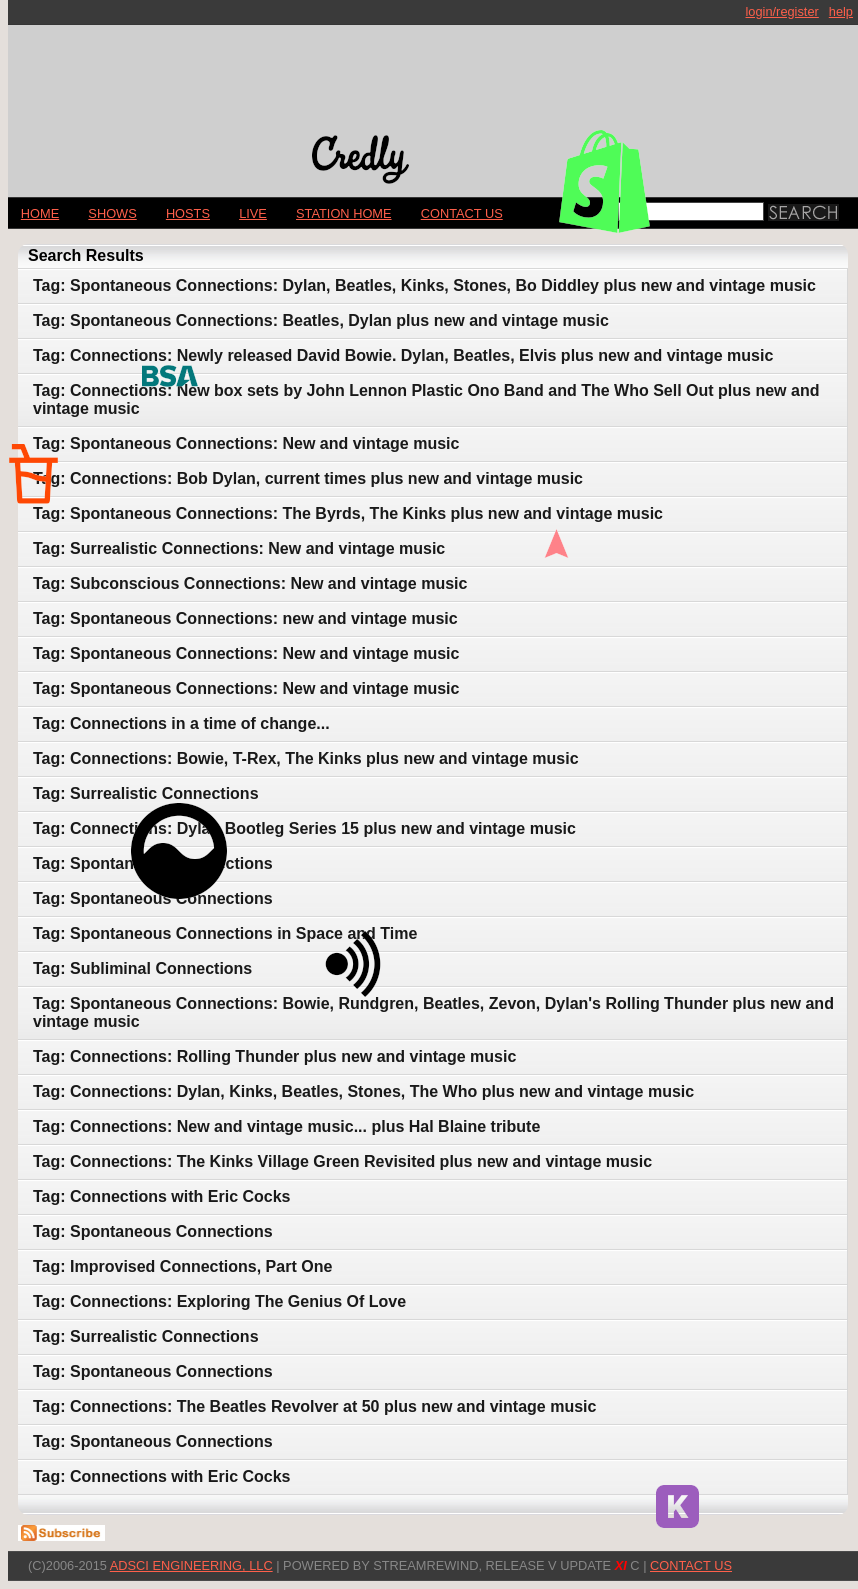  What do you see at coordinates (33, 476) in the screenshot?
I see `browse drinks or beverages menu` at bounding box center [33, 476].